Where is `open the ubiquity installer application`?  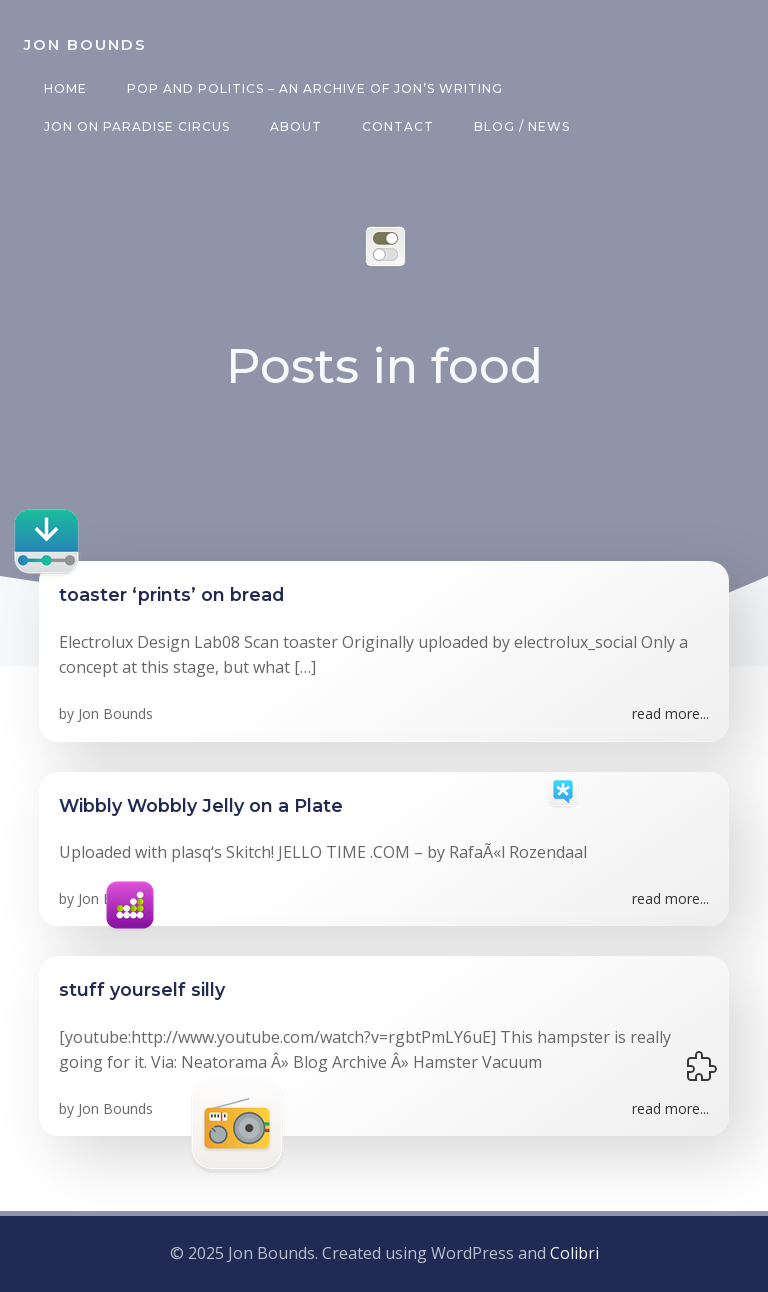 open the ubiquity installer application is located at coordinates (46, 541).